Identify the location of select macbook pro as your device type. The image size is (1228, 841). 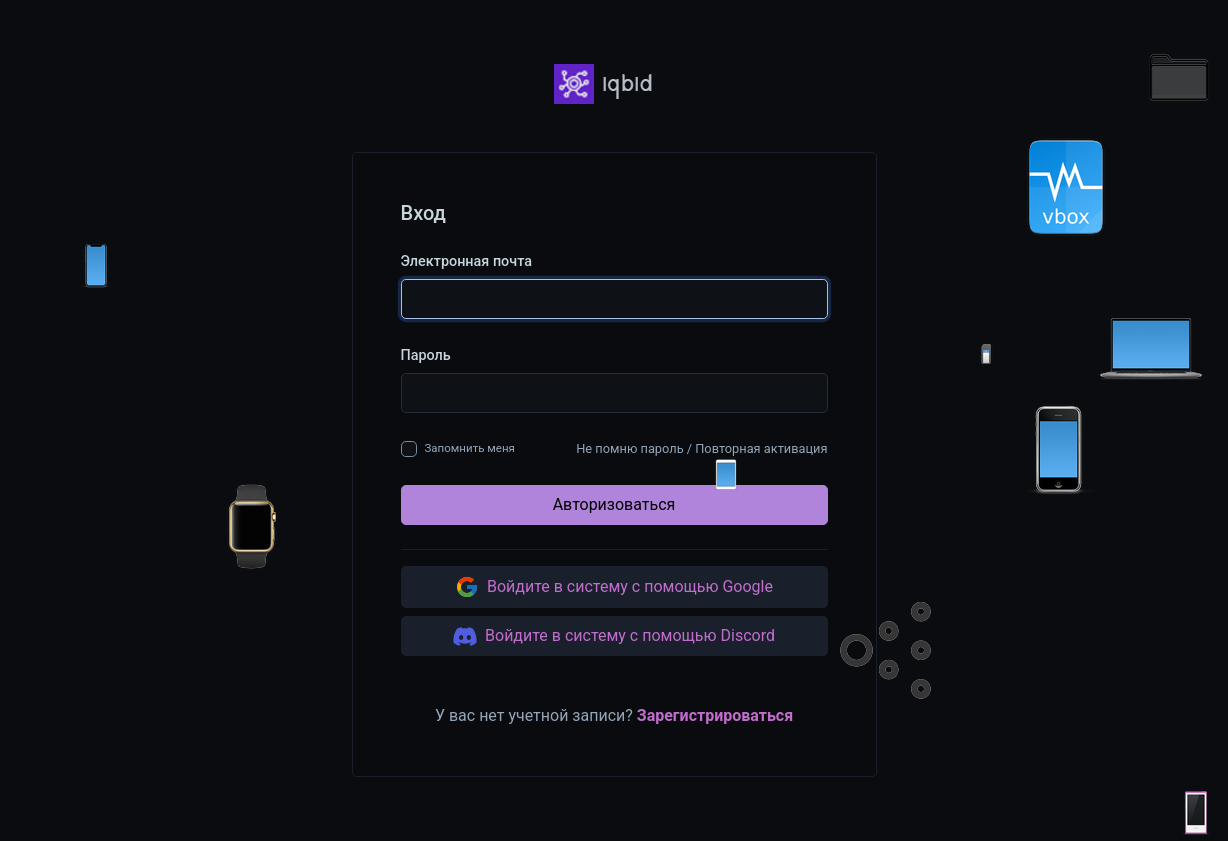
(1151, 345).